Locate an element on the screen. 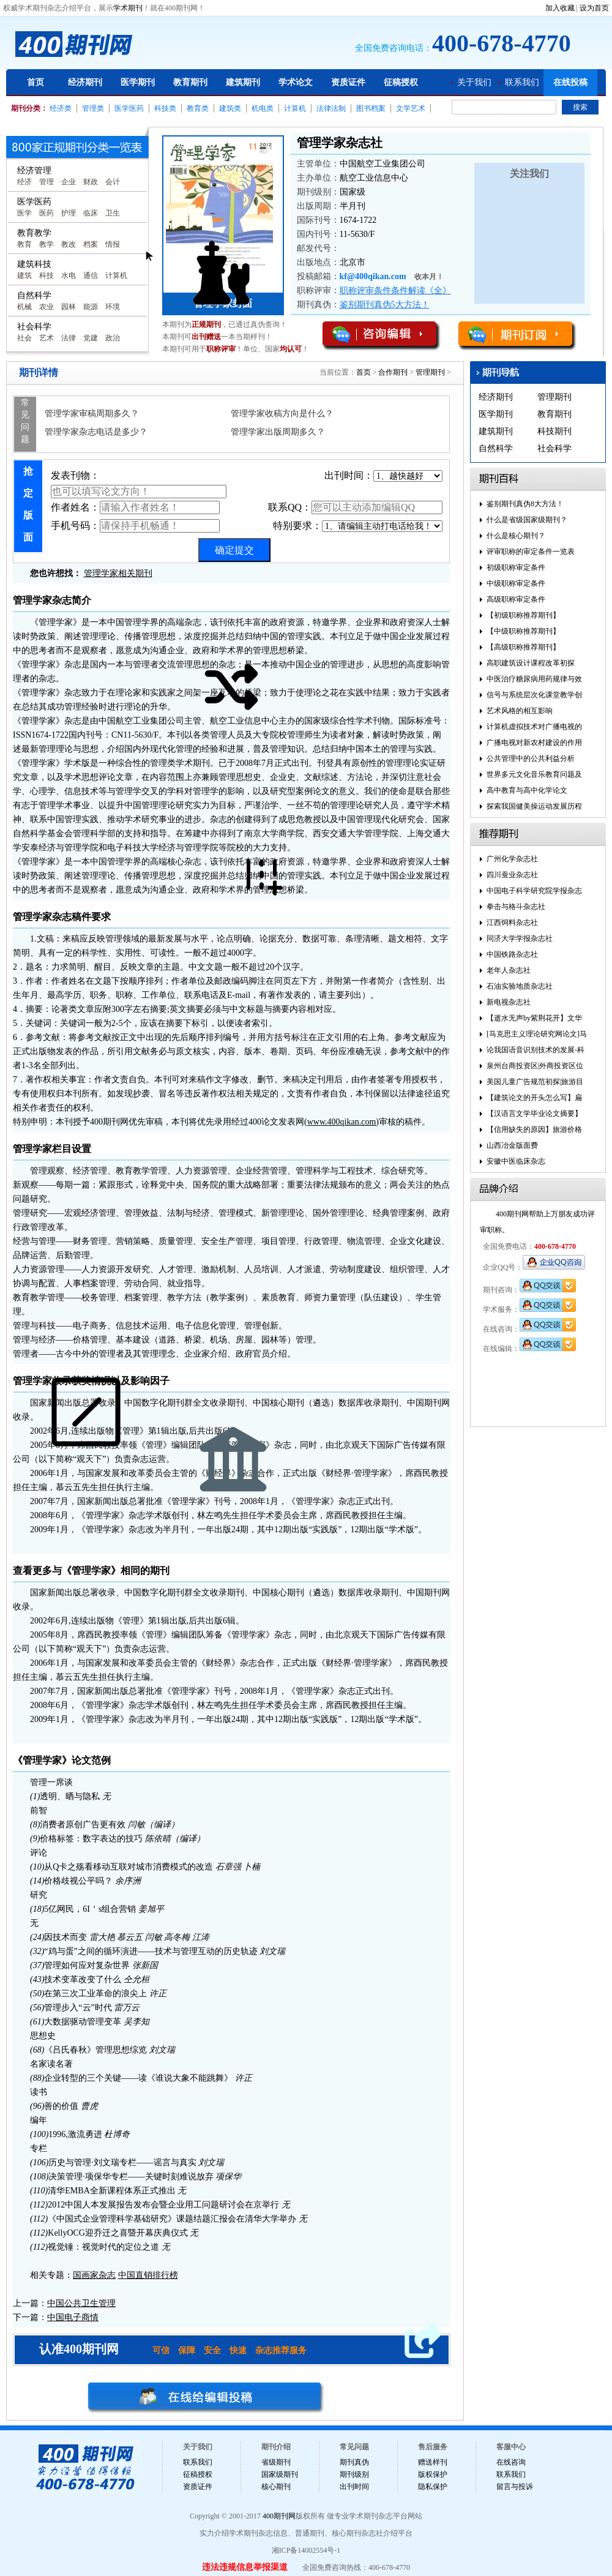  play chess game is located at coordinates (219, 274).